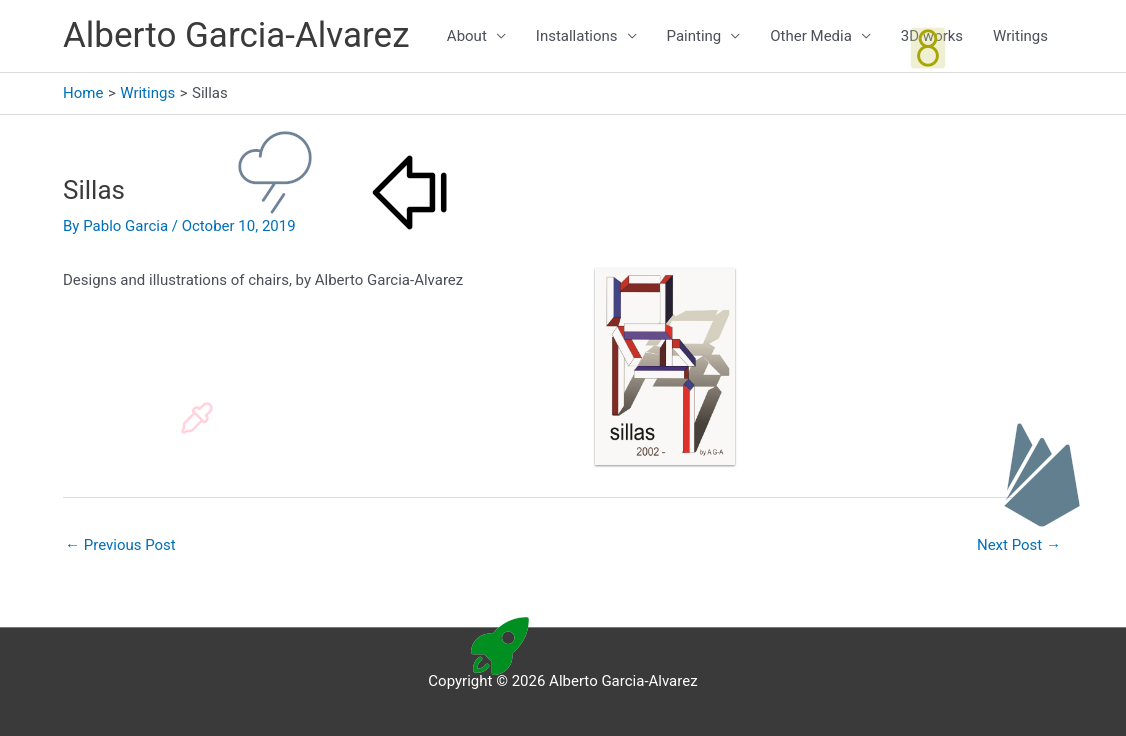 The width and height of the screenshot is (1126, 736). Describe the element at coordinates (500, 646) in the screenshot. I see `launch or deploy a project` at that location.